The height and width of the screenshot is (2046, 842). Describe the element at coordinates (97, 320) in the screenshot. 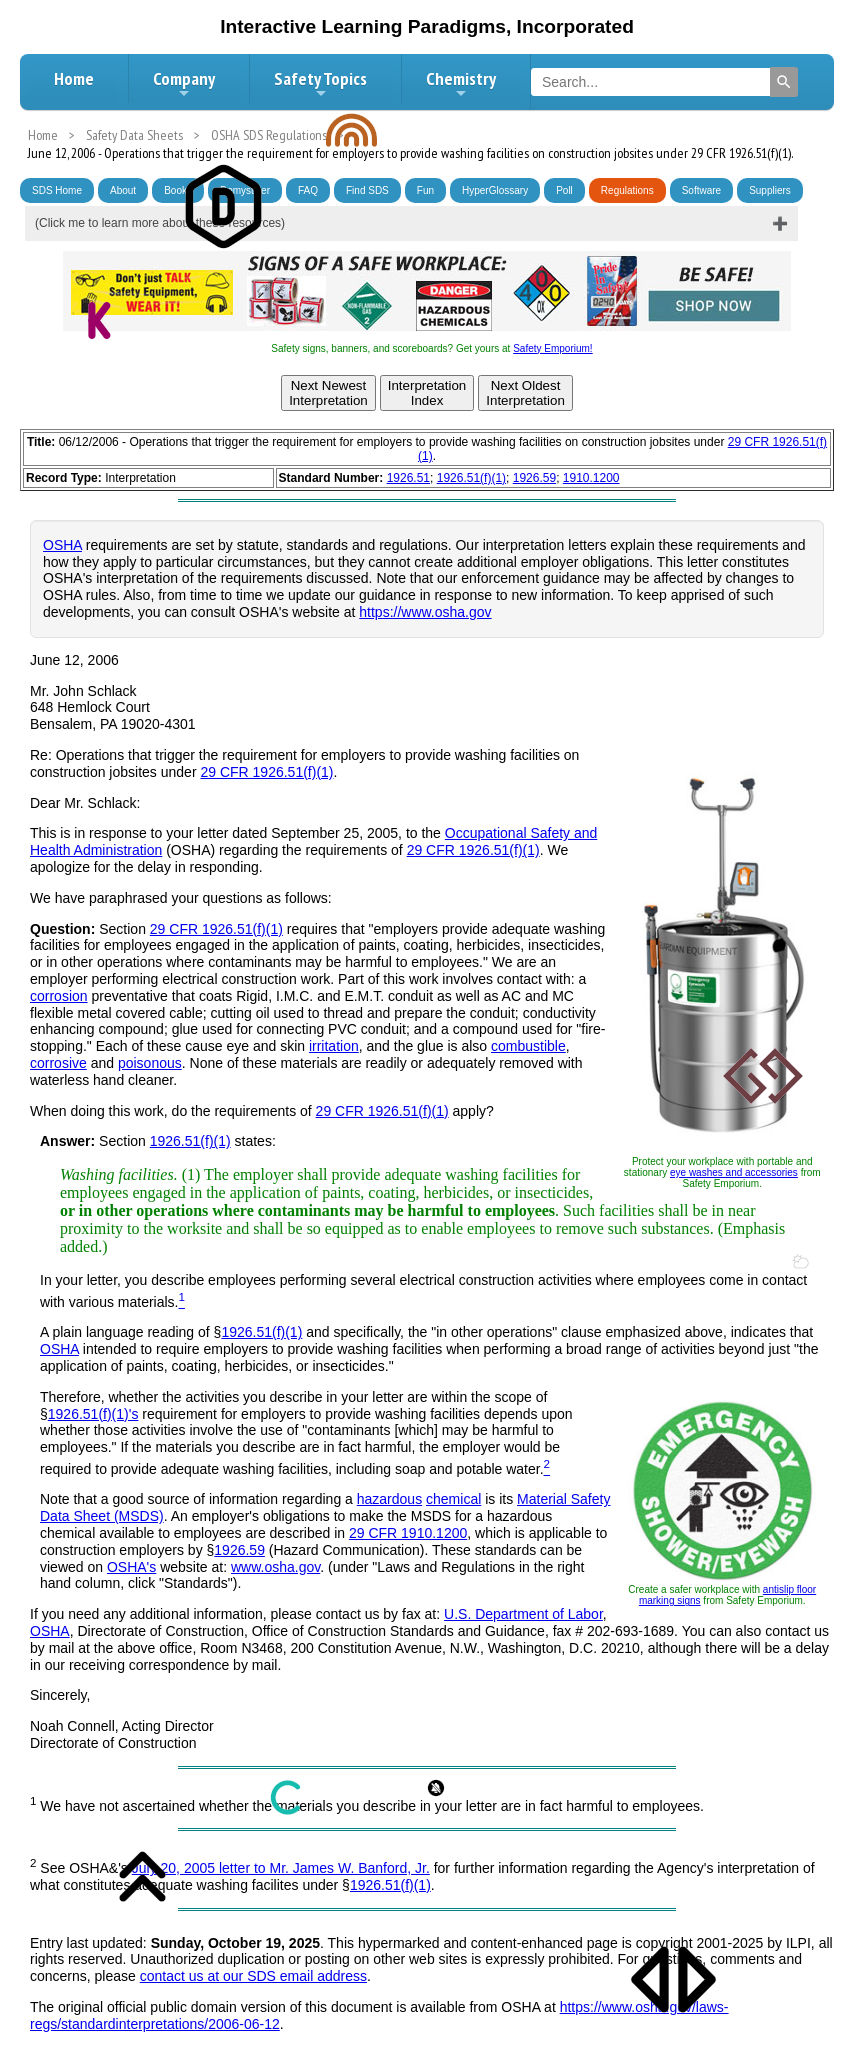

I see `indicates items starting with the letter K` at that location.